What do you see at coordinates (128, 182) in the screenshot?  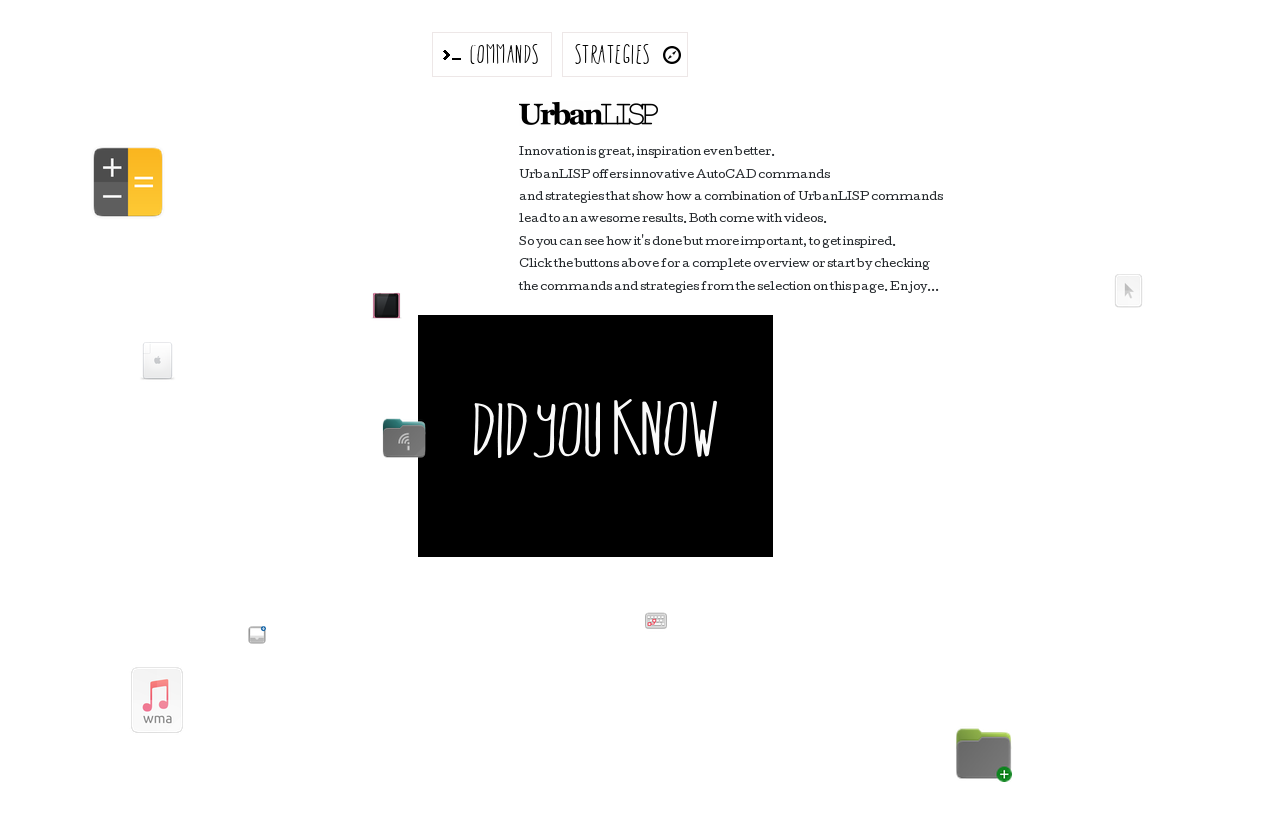 I see `open the calculator app` at bounding box center [128, 182].